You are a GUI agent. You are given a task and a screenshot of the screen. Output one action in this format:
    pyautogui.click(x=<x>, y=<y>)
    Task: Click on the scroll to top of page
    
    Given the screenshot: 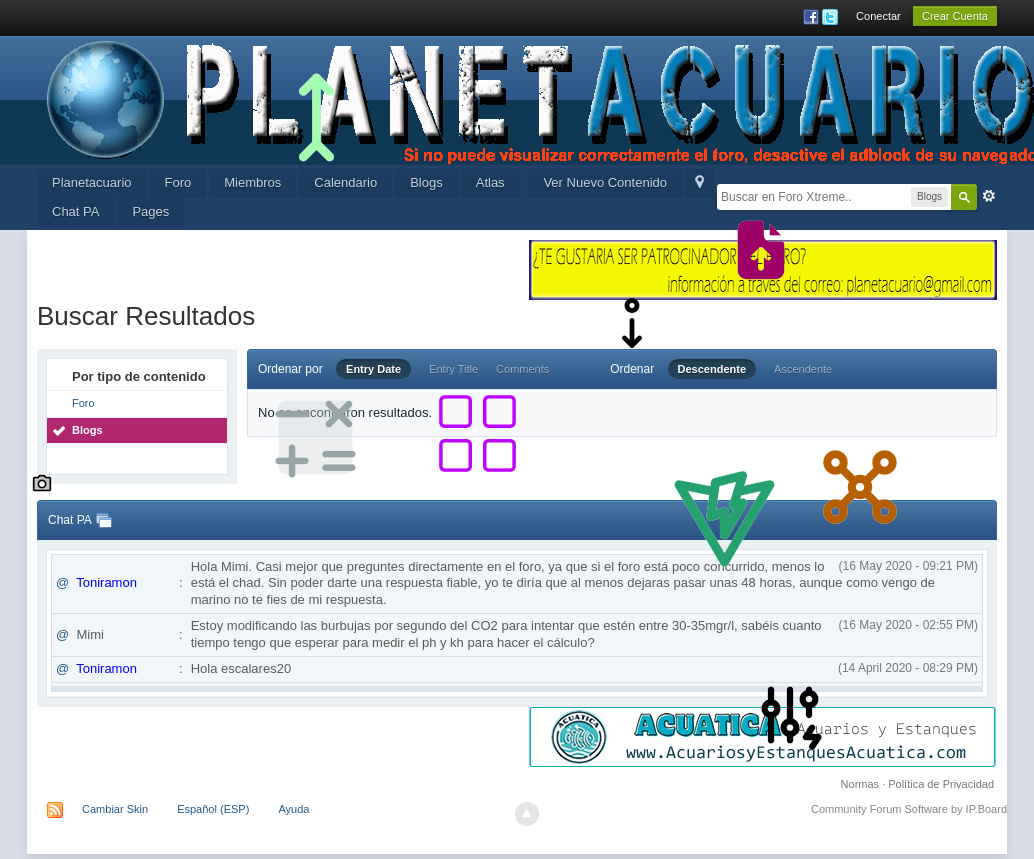 What is the action you would take?
    pyautogui.click(x=316, y=117)
    